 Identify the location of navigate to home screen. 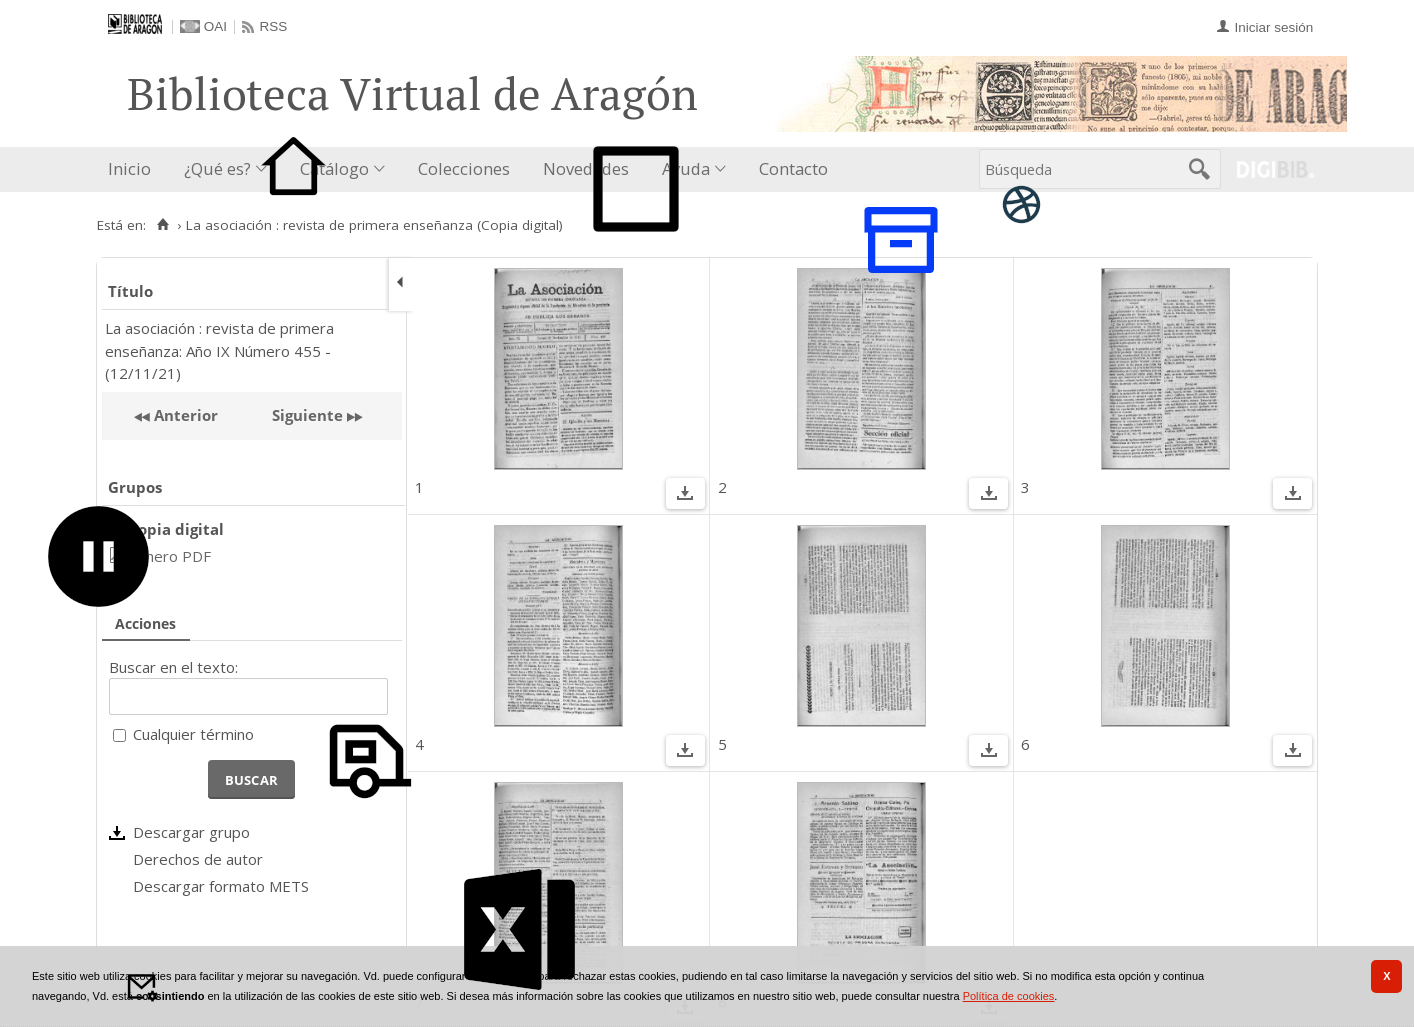
(293, 168).